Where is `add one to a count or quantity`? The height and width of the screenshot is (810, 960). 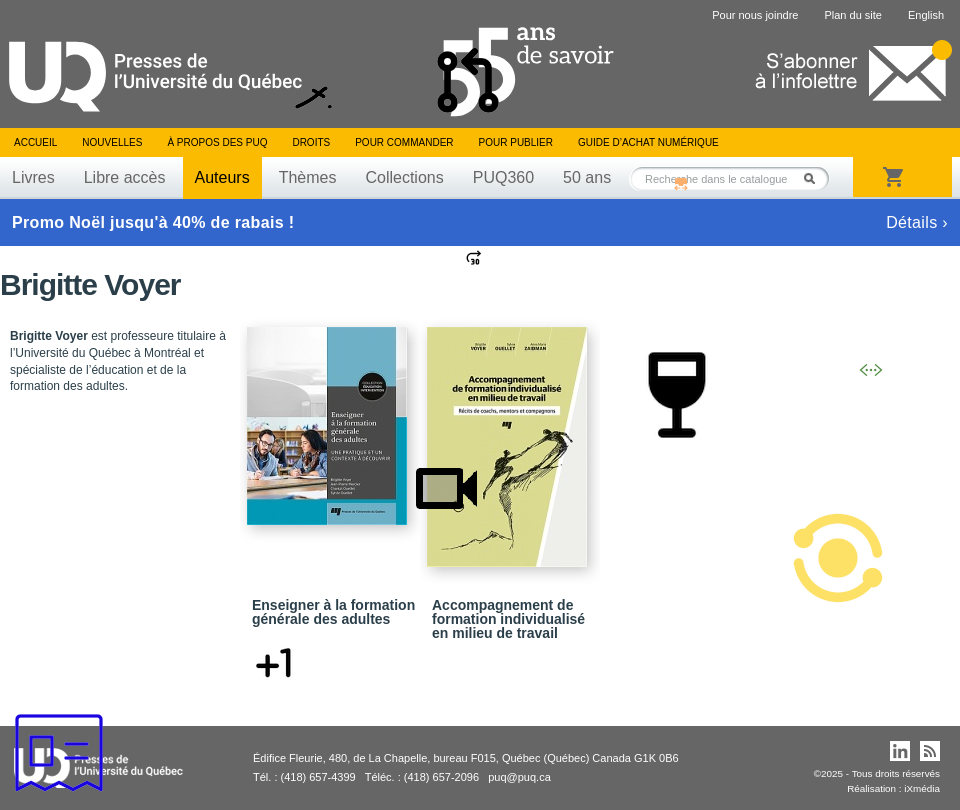 add one to a count or quantity is located at coordinates (274, 663).